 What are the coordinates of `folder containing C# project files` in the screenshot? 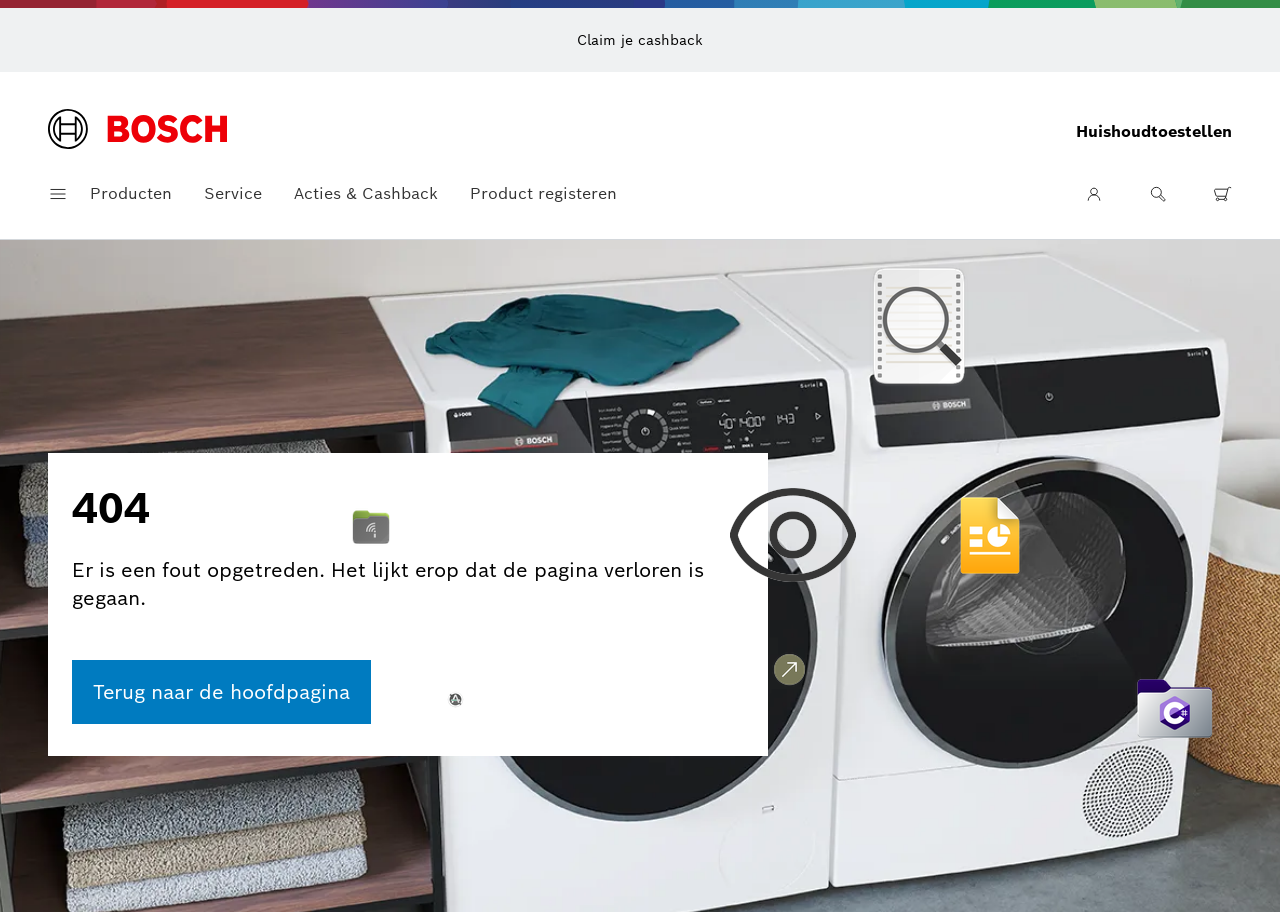 It's located at (1174, 710).